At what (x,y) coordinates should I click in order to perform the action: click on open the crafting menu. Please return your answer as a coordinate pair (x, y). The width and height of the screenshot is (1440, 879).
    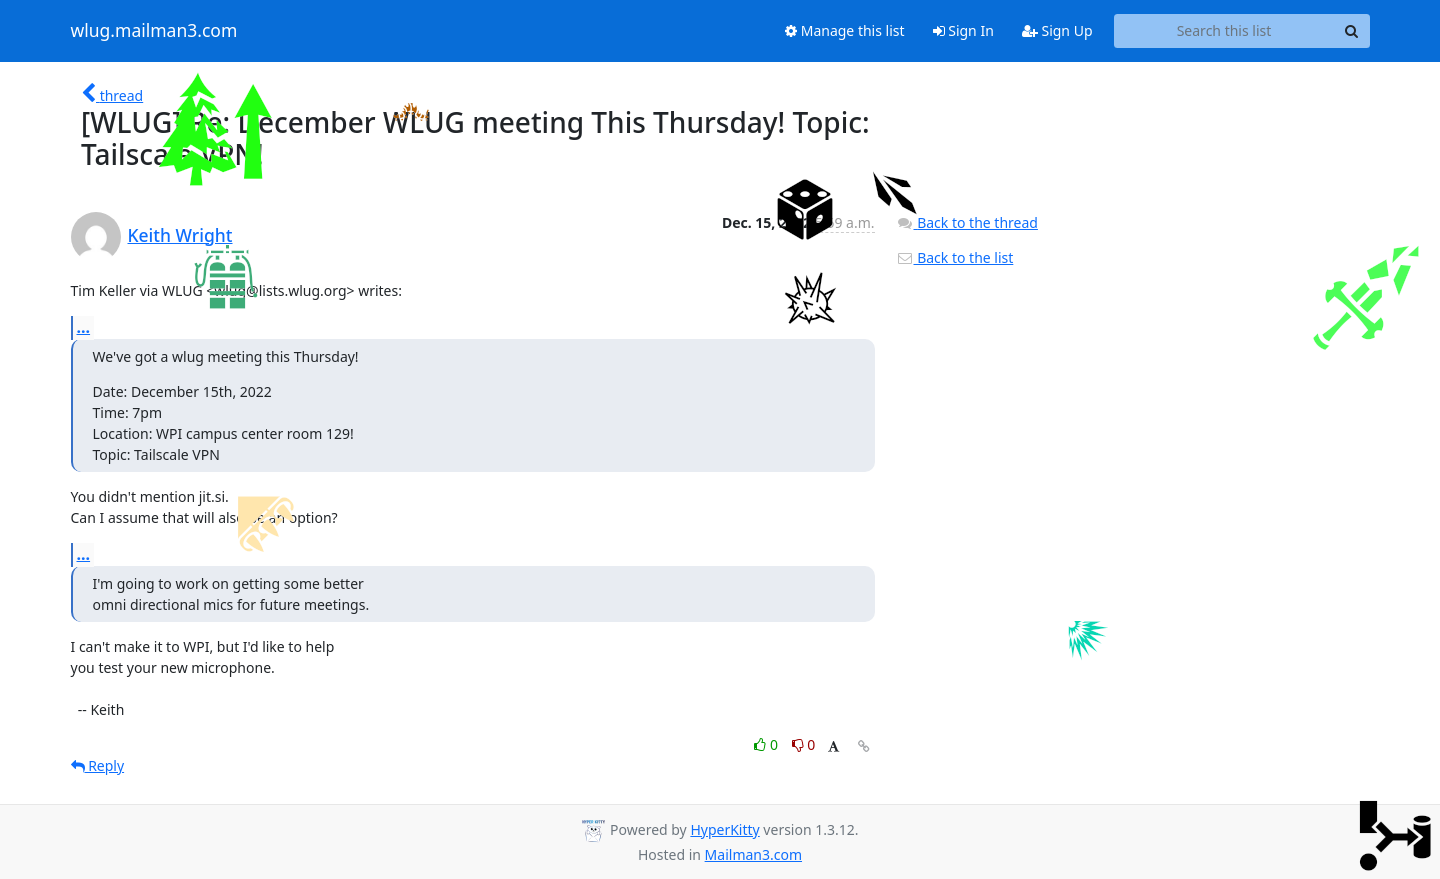
    Looking at the image, I should click on (1396, 837).